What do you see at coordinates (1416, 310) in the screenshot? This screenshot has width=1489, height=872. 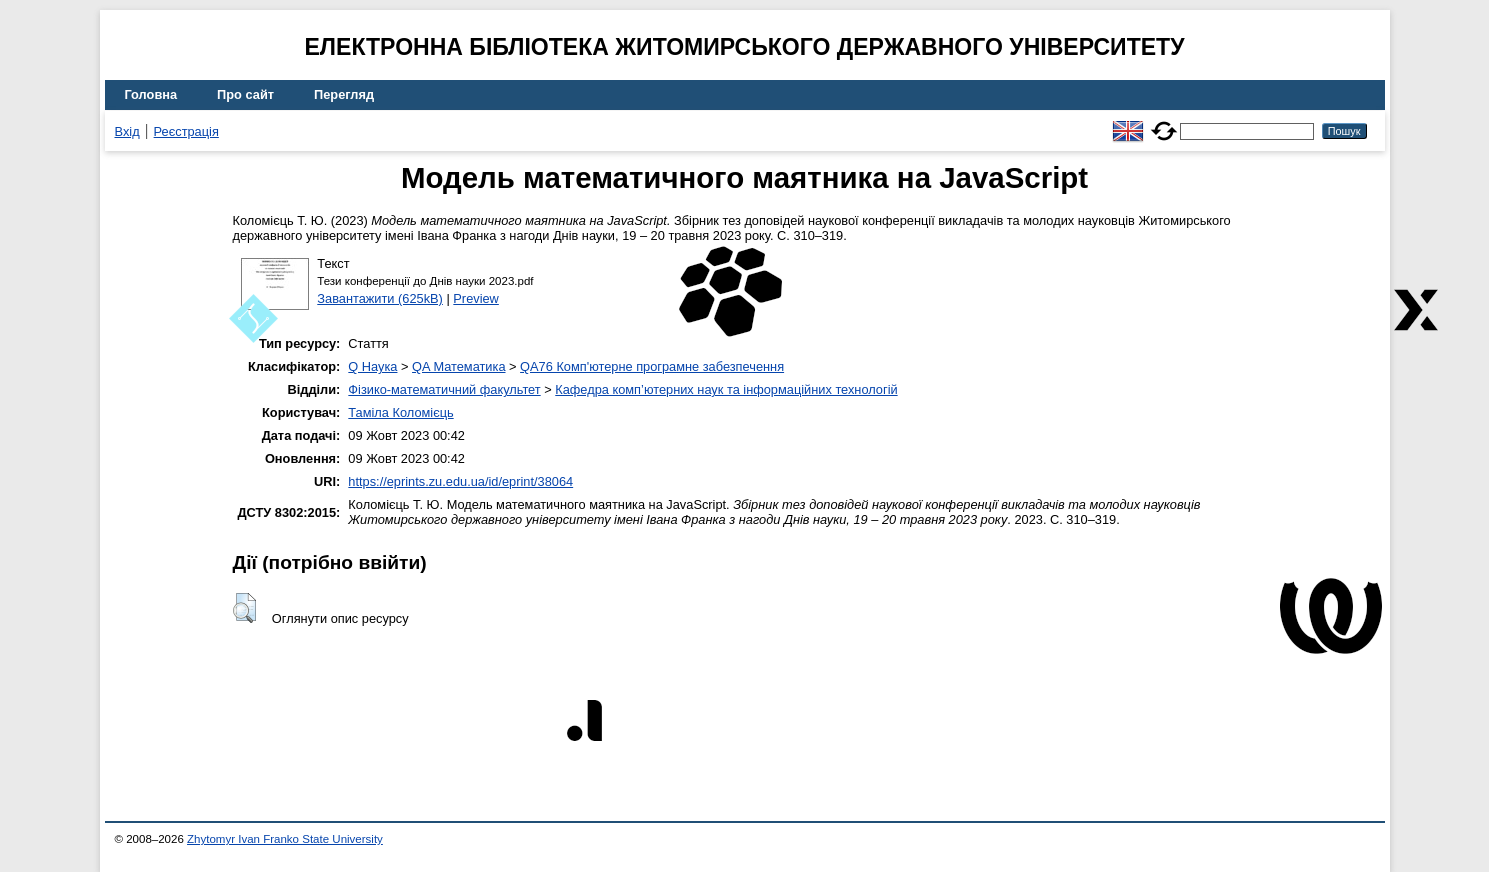 I see `visit experts exchange website` at bounding box center [1416, 310].